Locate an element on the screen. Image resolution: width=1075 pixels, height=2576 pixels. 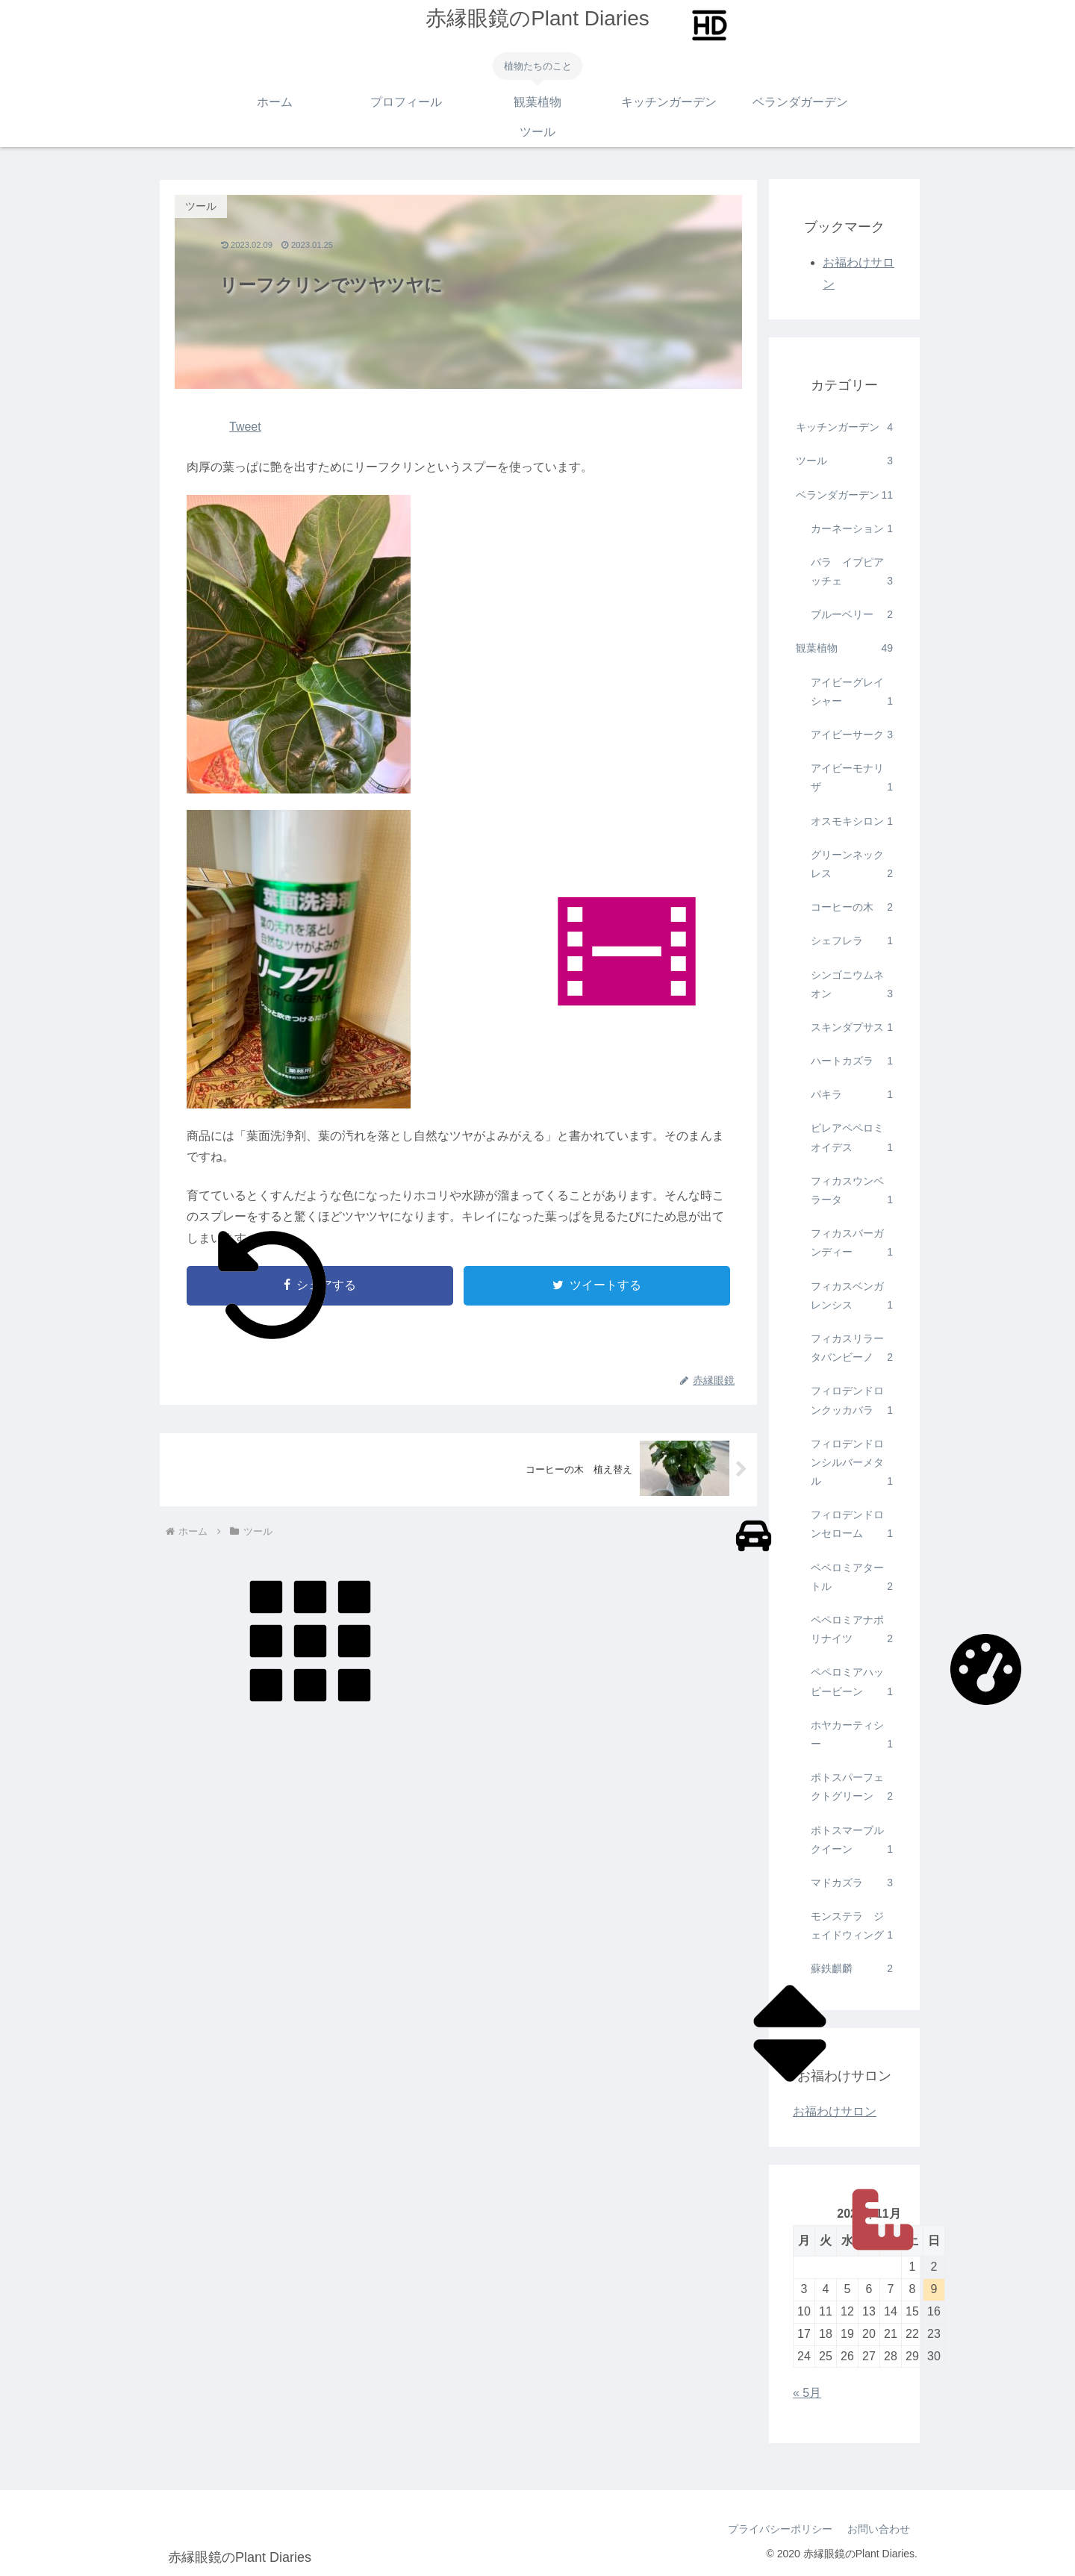
access video or film content is located at coordinates (626, 951).